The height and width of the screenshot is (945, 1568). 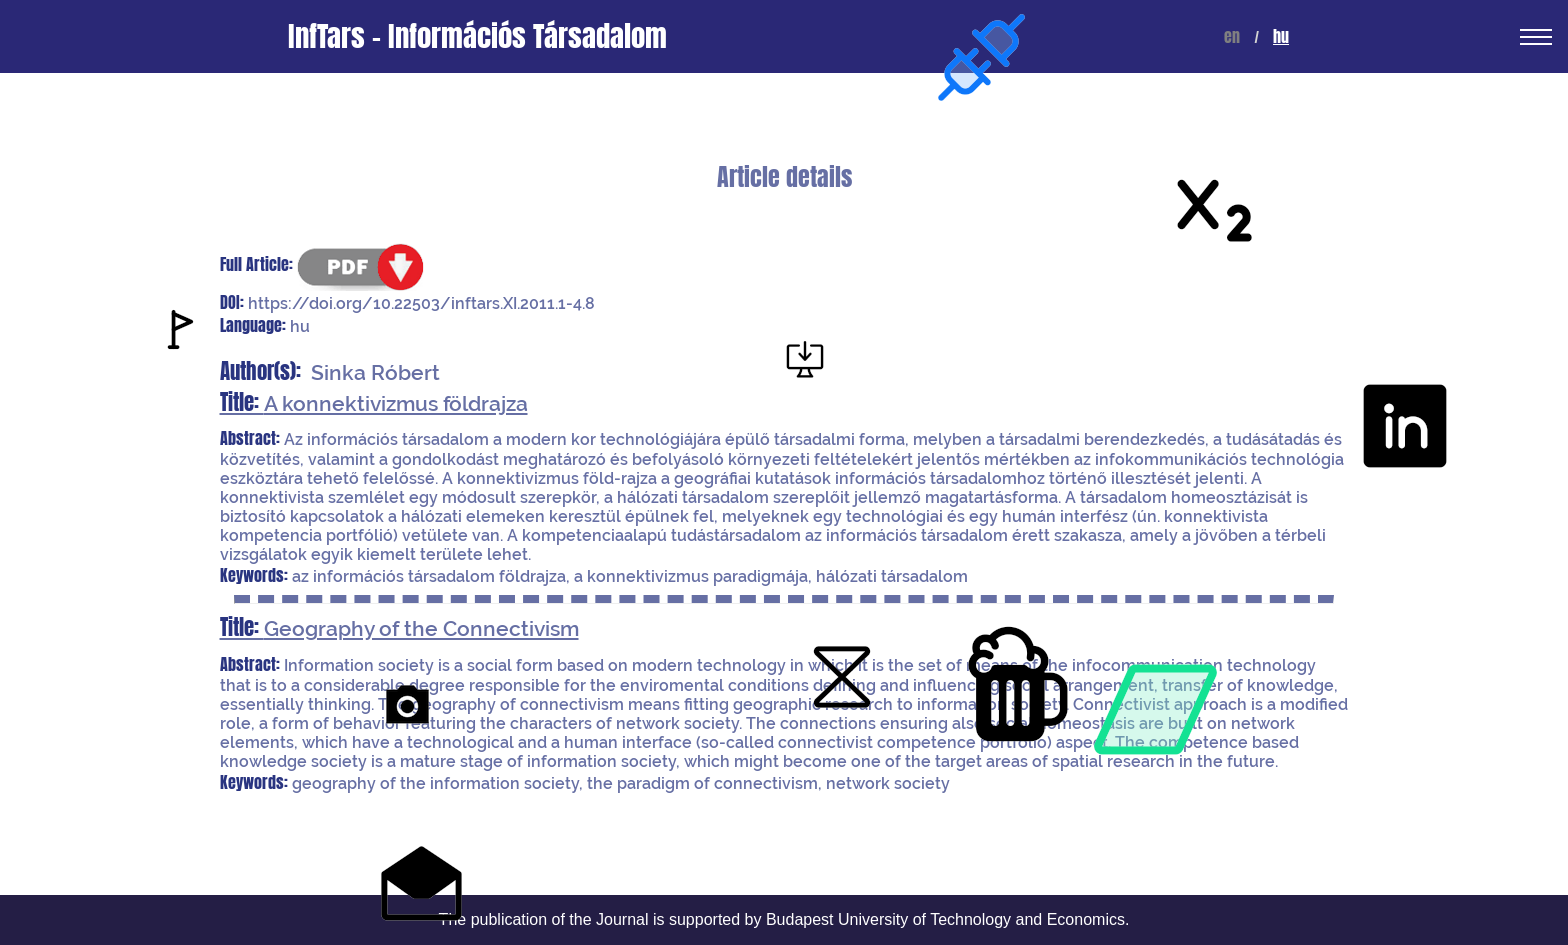 I want to click on open camera to take a photo, so click(x=407, y=706).